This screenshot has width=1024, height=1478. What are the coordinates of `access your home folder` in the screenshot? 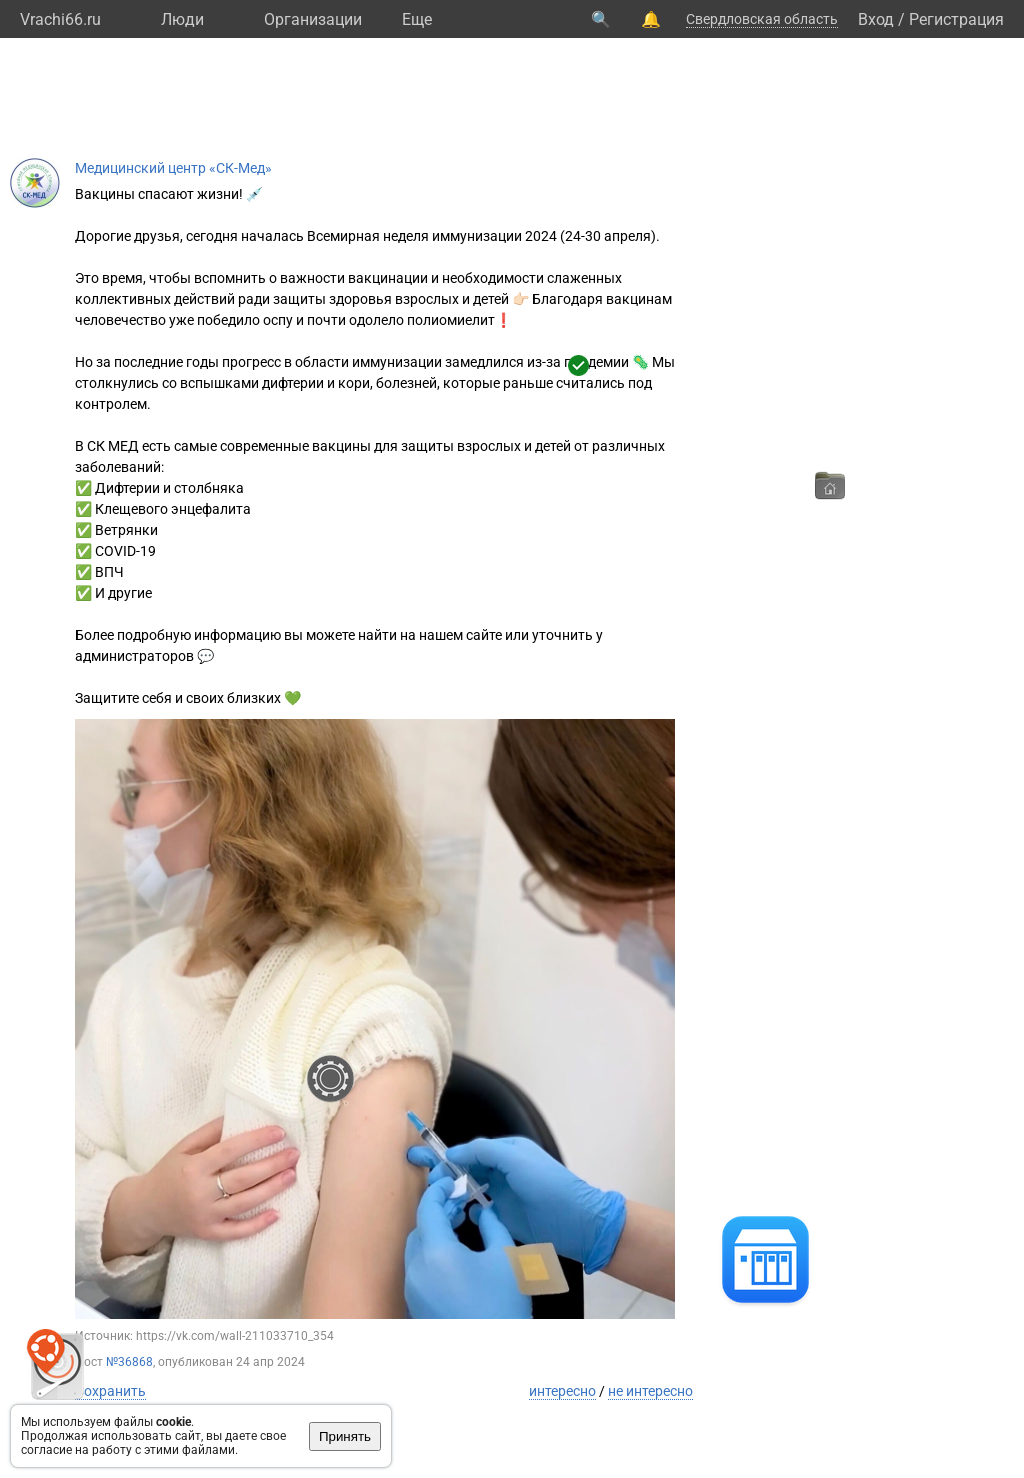 It's located at (830, 485).